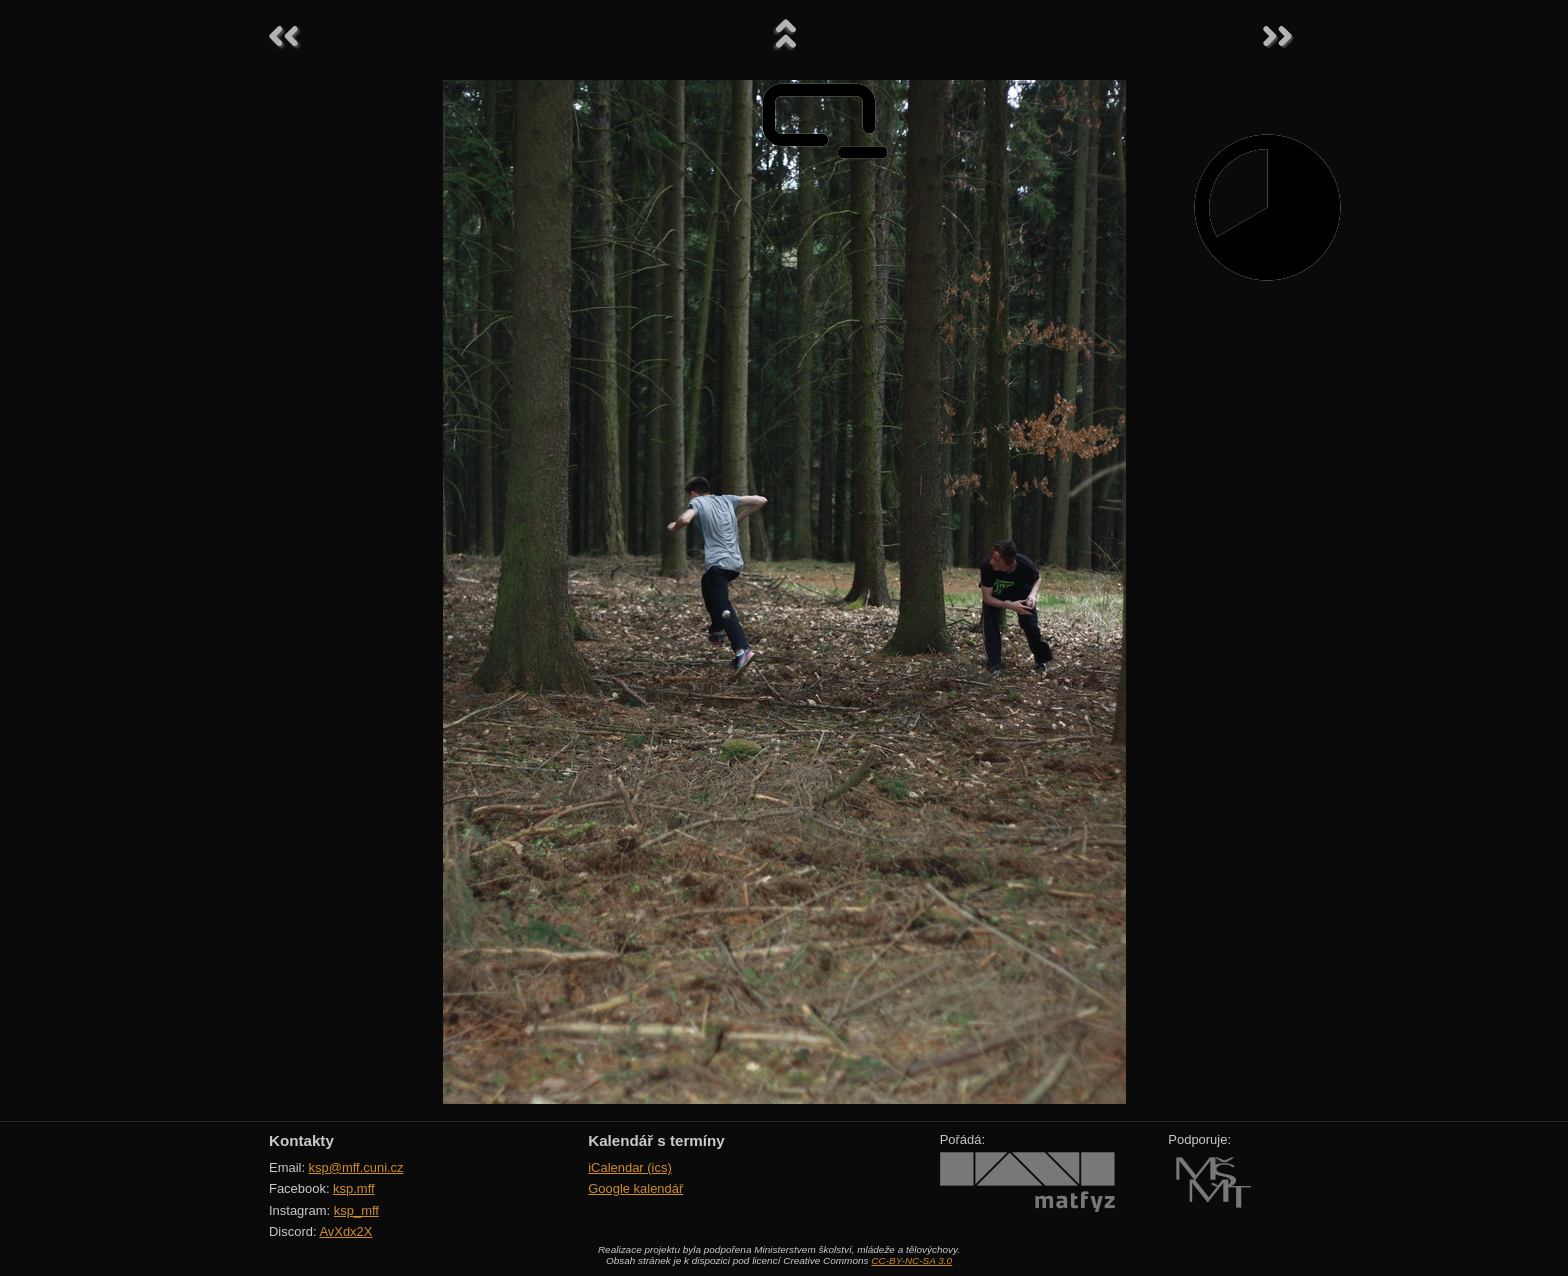  What do you see at coordinates (819, 115) in the screenshot?
I see `remove a variable from your code` at bounding box center [819, 115].